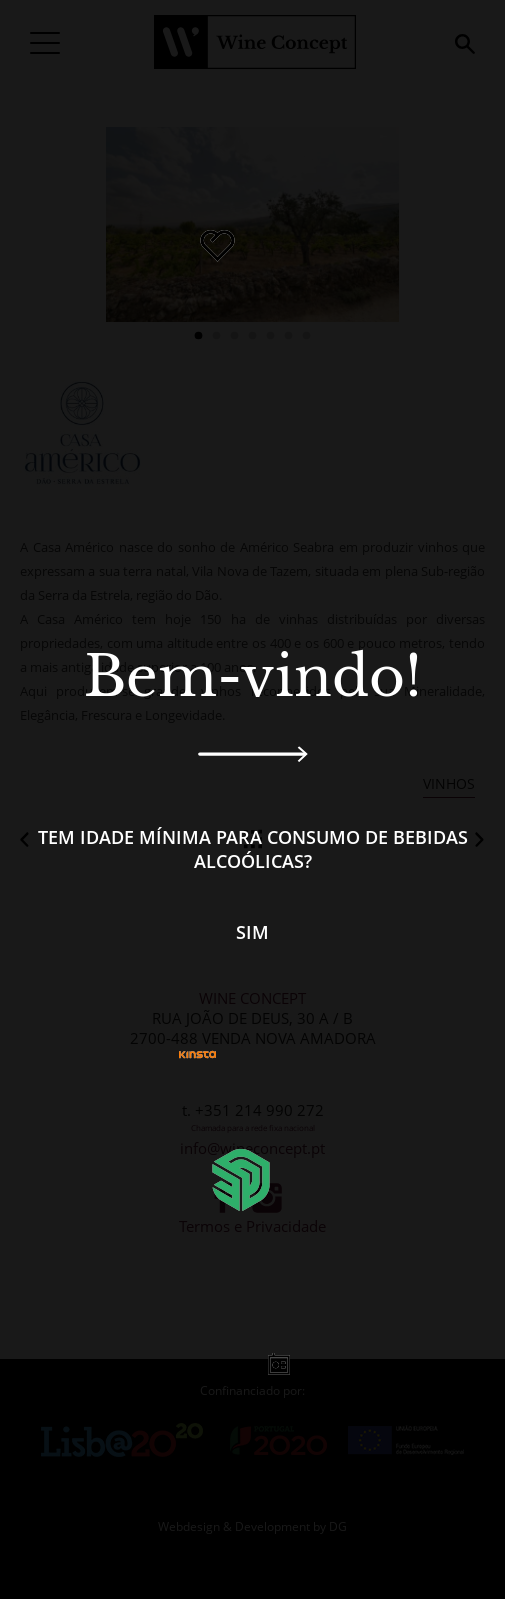 The width and height of the screenshot is (505, 1599). Describe the element at coordinates (217, 245) in the screenshot. I see `add item to favorites` at that location.